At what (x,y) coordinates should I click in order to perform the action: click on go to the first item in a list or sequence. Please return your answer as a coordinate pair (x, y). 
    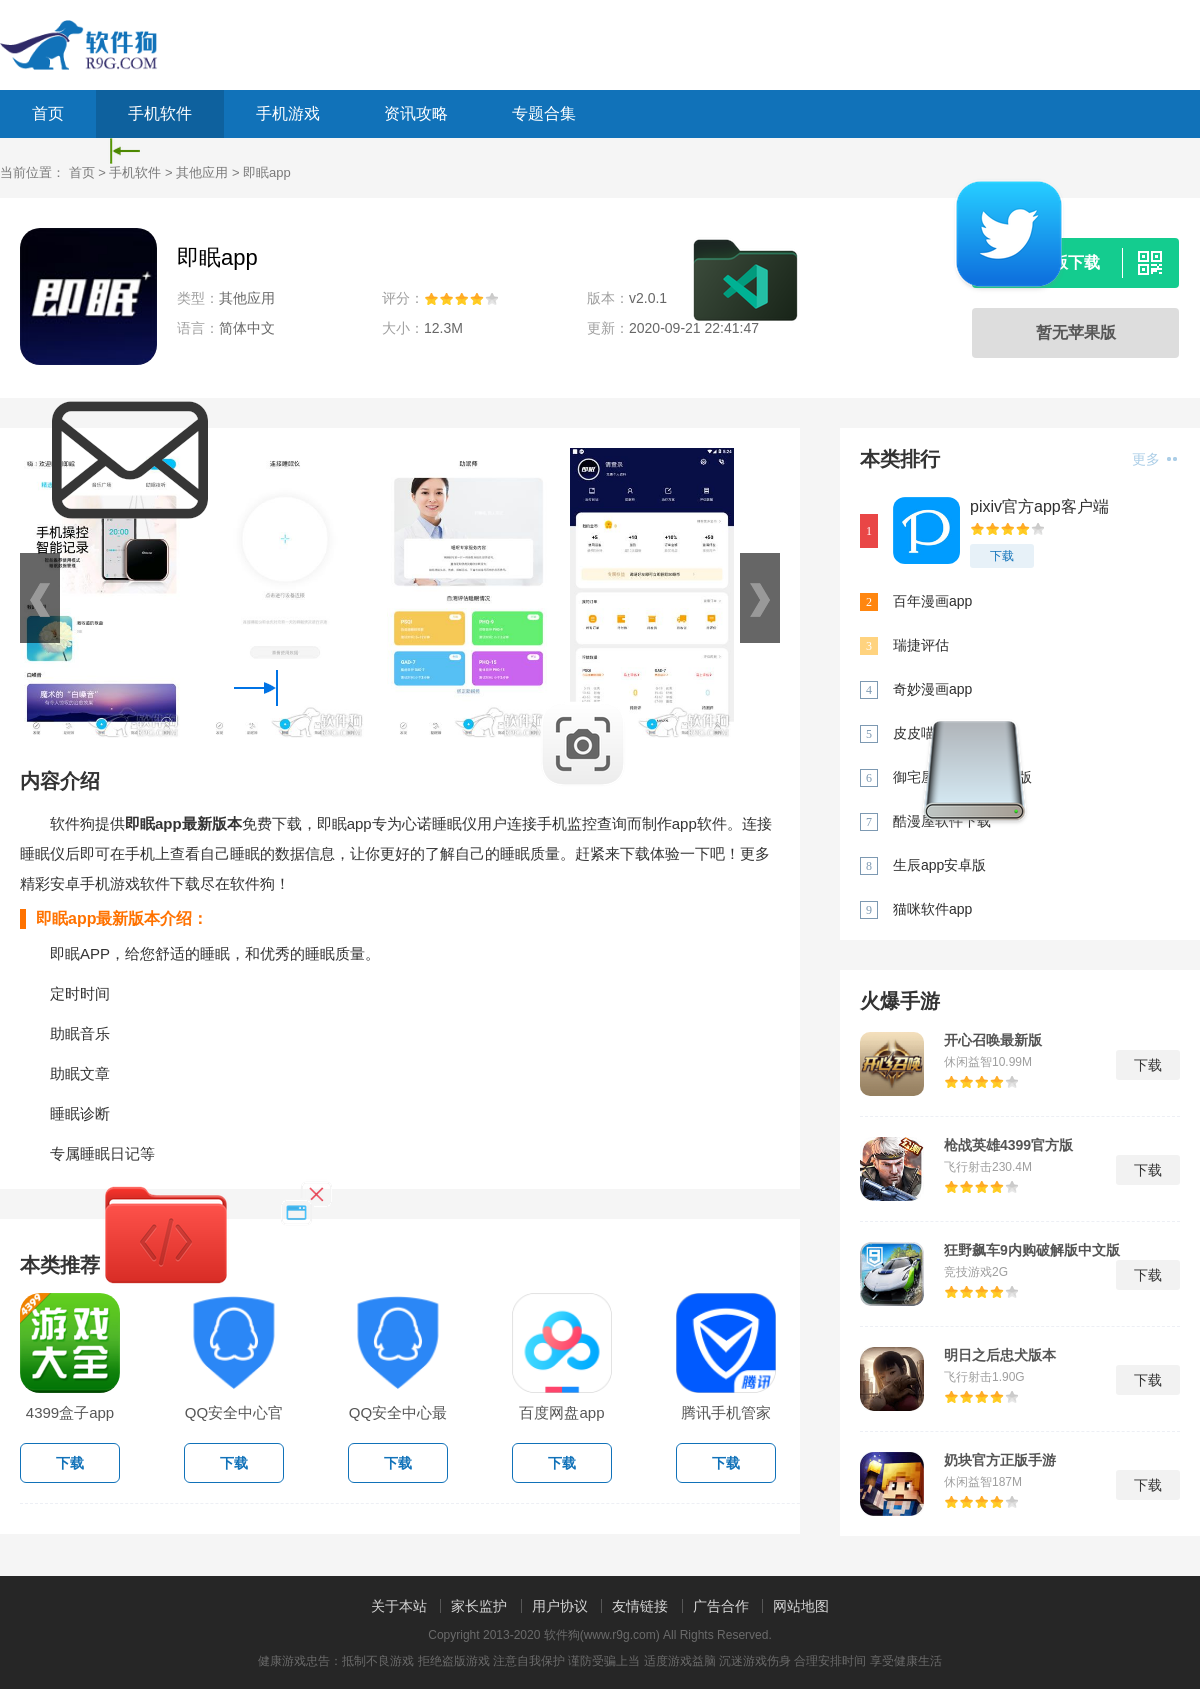
    Looking at the image, I should click on (125, 151).